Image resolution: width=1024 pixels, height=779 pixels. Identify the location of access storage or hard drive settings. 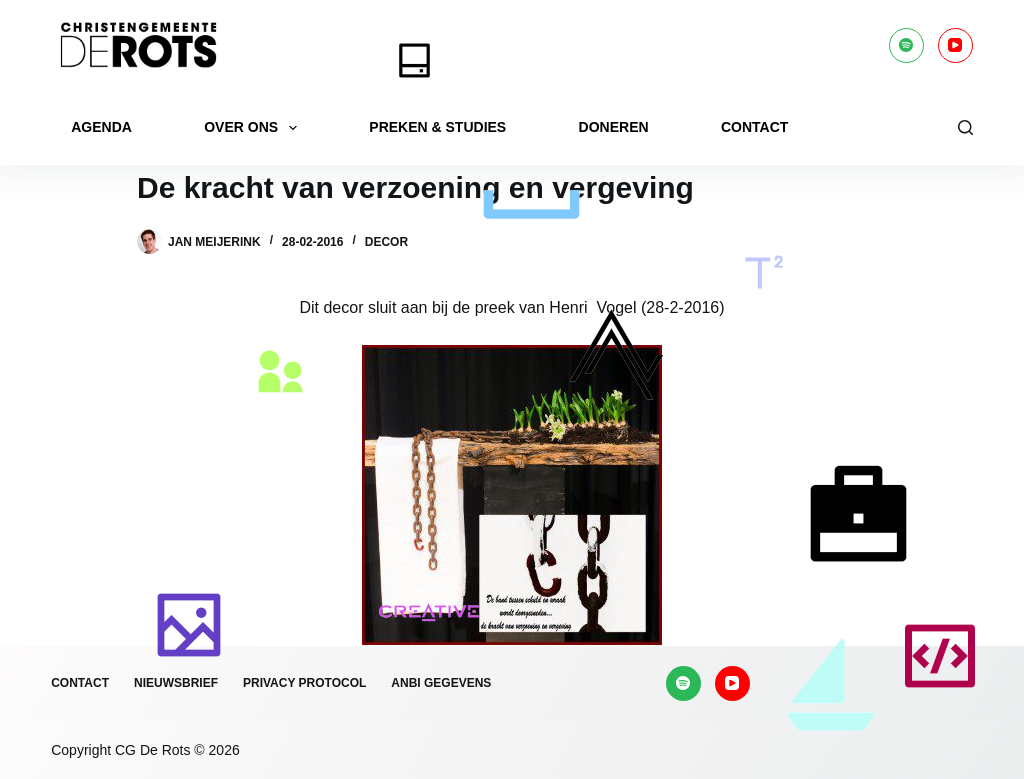
(414, 60).